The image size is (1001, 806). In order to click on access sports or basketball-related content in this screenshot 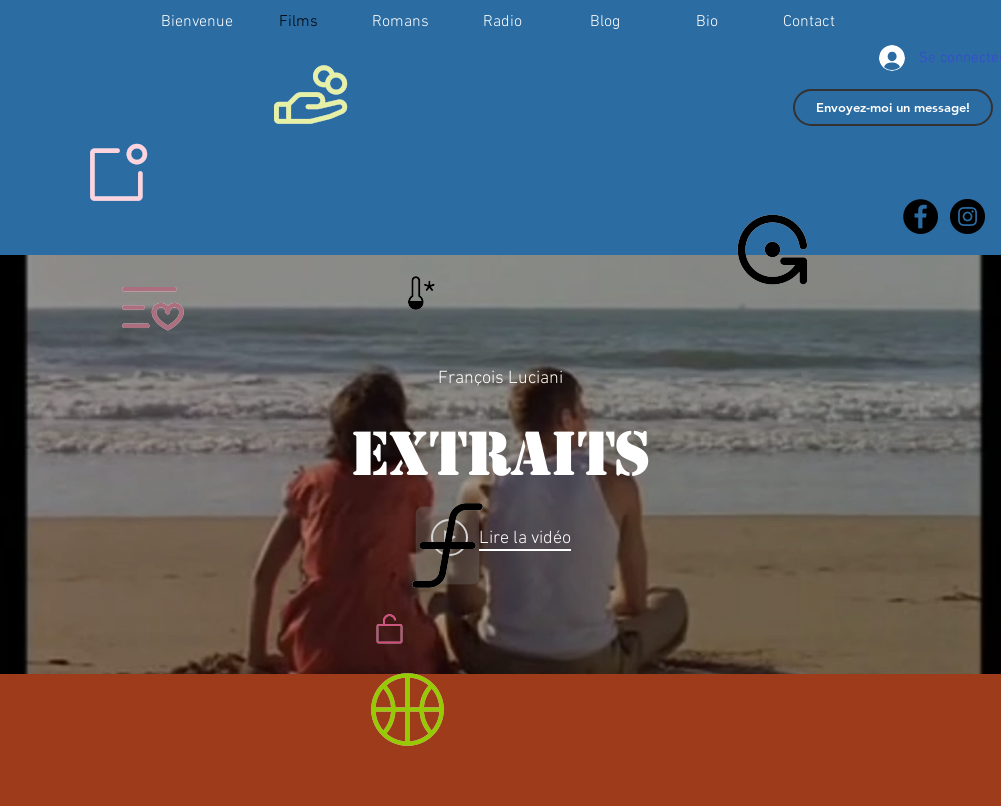, I will do `click(407, 709)`.